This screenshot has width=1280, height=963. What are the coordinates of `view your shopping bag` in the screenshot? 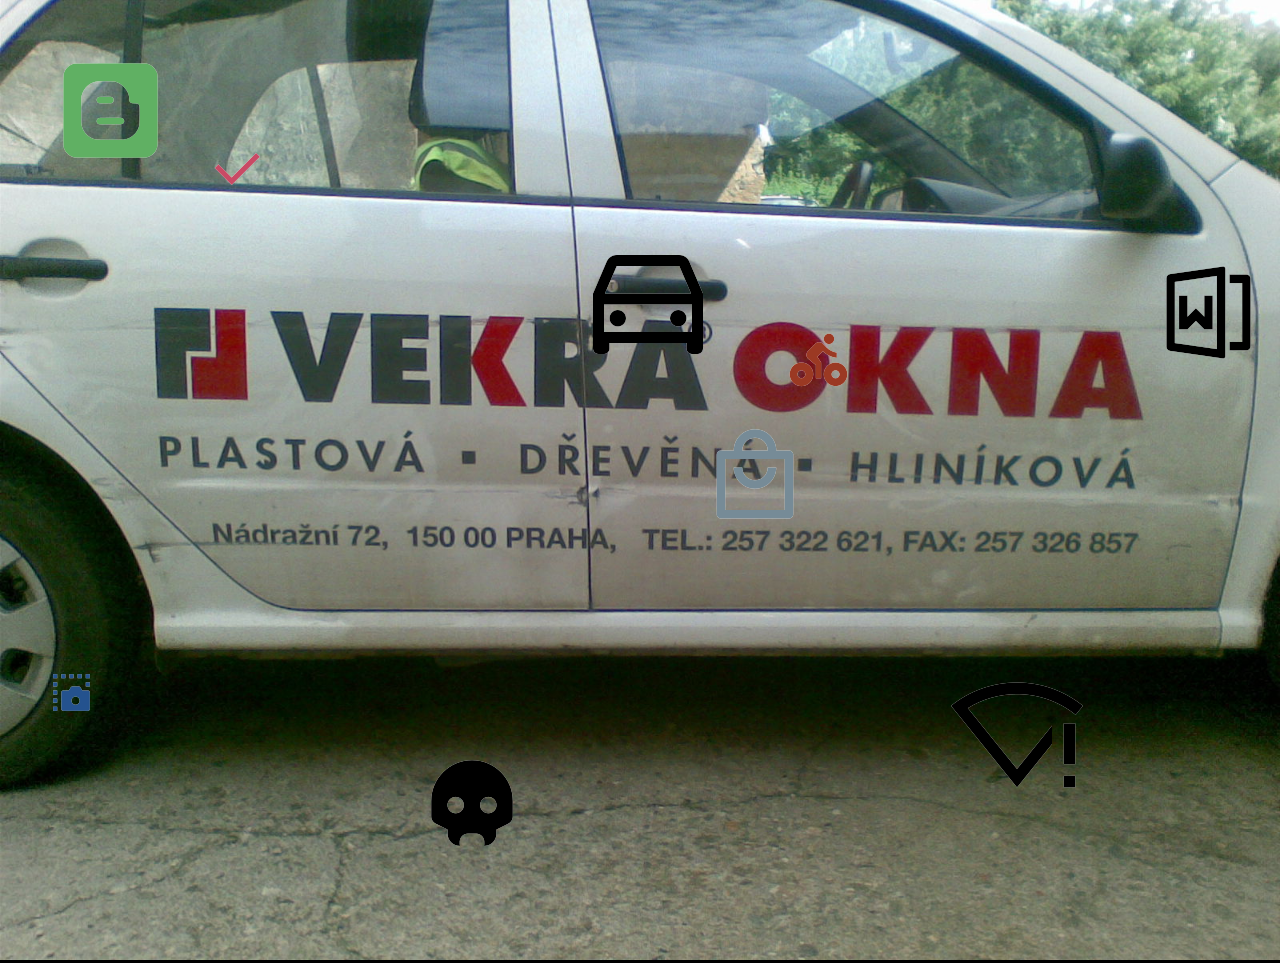 It's located at (755, 476).